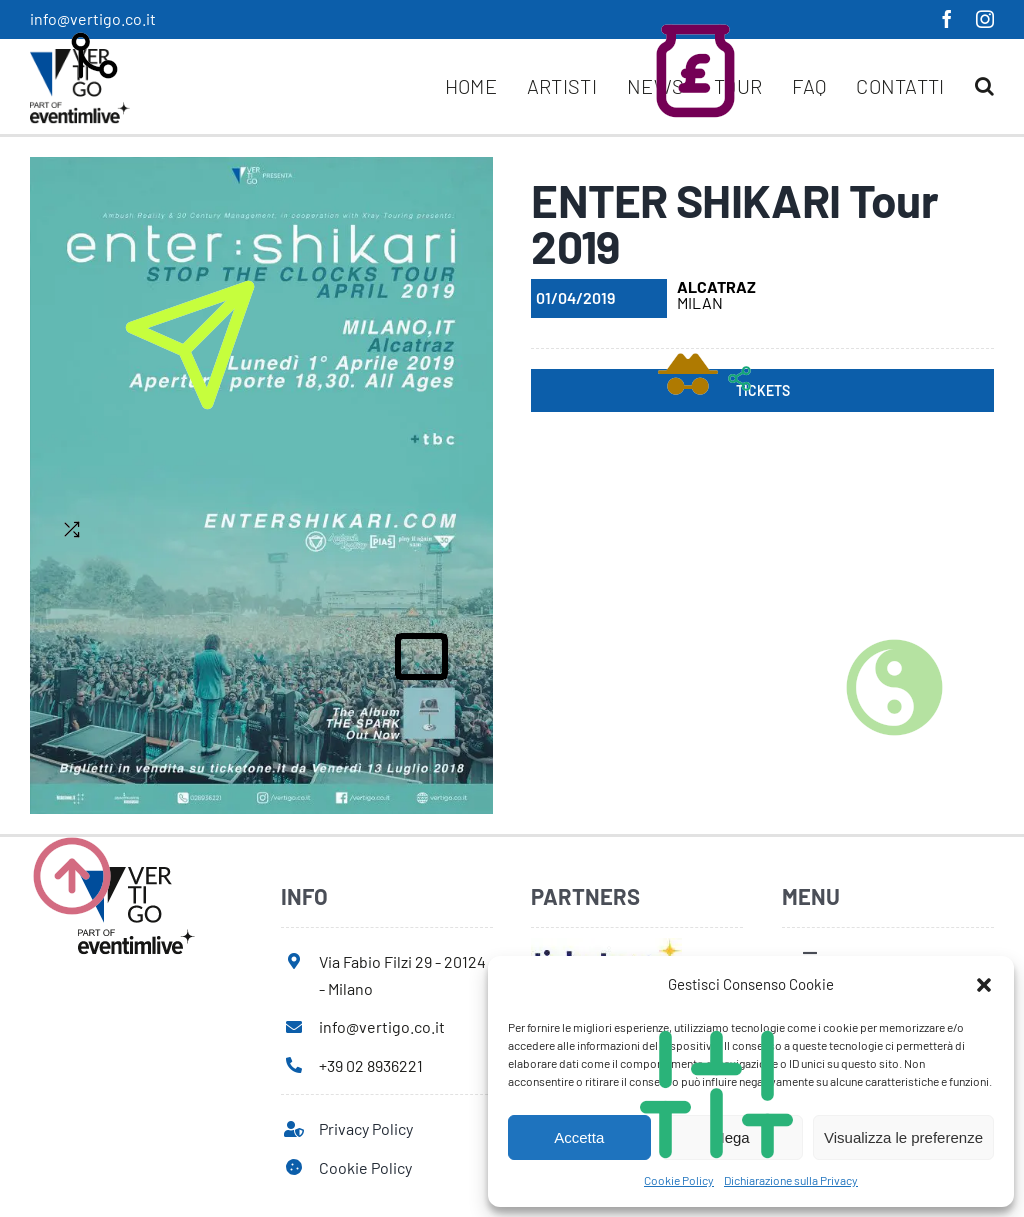  I want to click on enable incognito or private browsing mode, so click(688, 374).